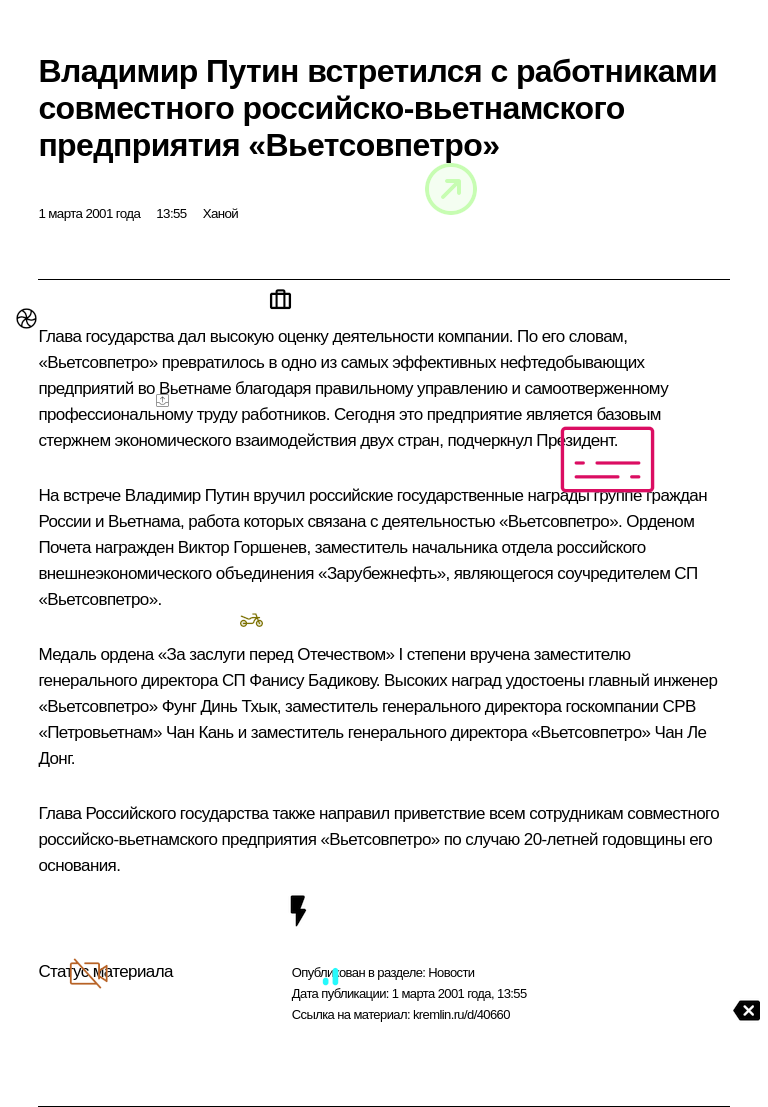 The image size is (768, 1107). What do you see at coordinates (280, 300) in the screenshot?
I see `access travel or trip planning features` at bounding box center [280, 300].